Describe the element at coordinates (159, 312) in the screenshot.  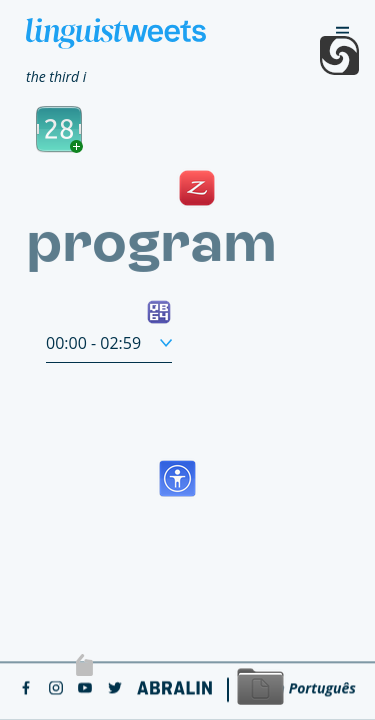
I see `launch the QB64 programming environment` at that location.